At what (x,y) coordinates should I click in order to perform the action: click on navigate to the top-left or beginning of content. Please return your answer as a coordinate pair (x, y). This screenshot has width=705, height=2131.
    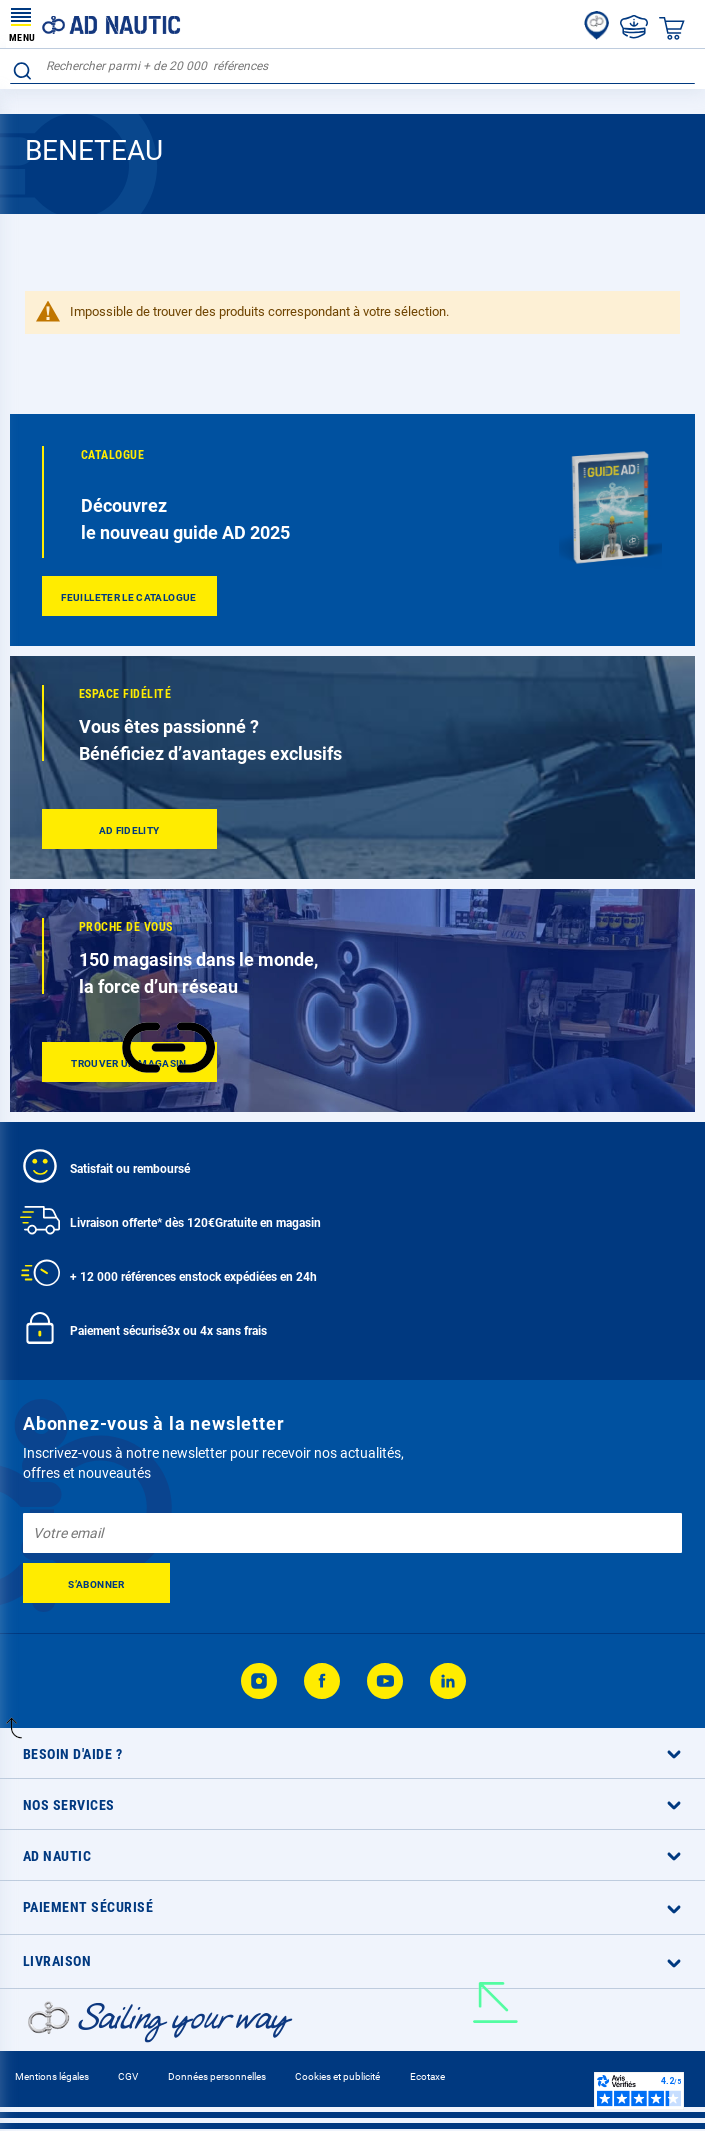
    Looking at the image, I should click on (493, 2002).